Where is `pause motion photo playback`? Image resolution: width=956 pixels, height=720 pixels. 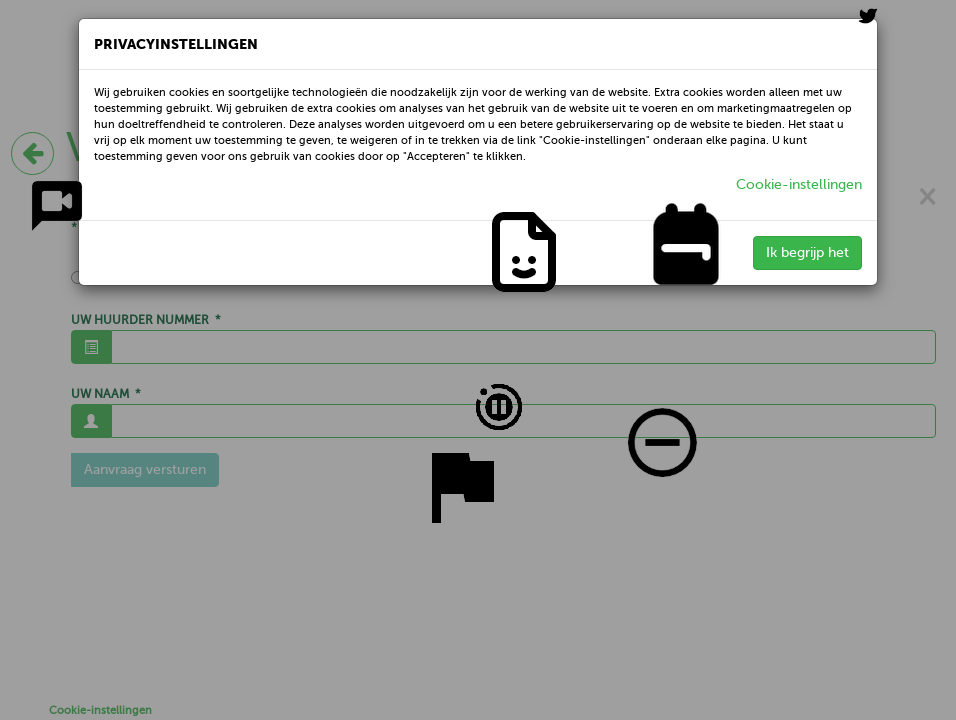 pause motion photo playback is located at coordinates (499, 407).